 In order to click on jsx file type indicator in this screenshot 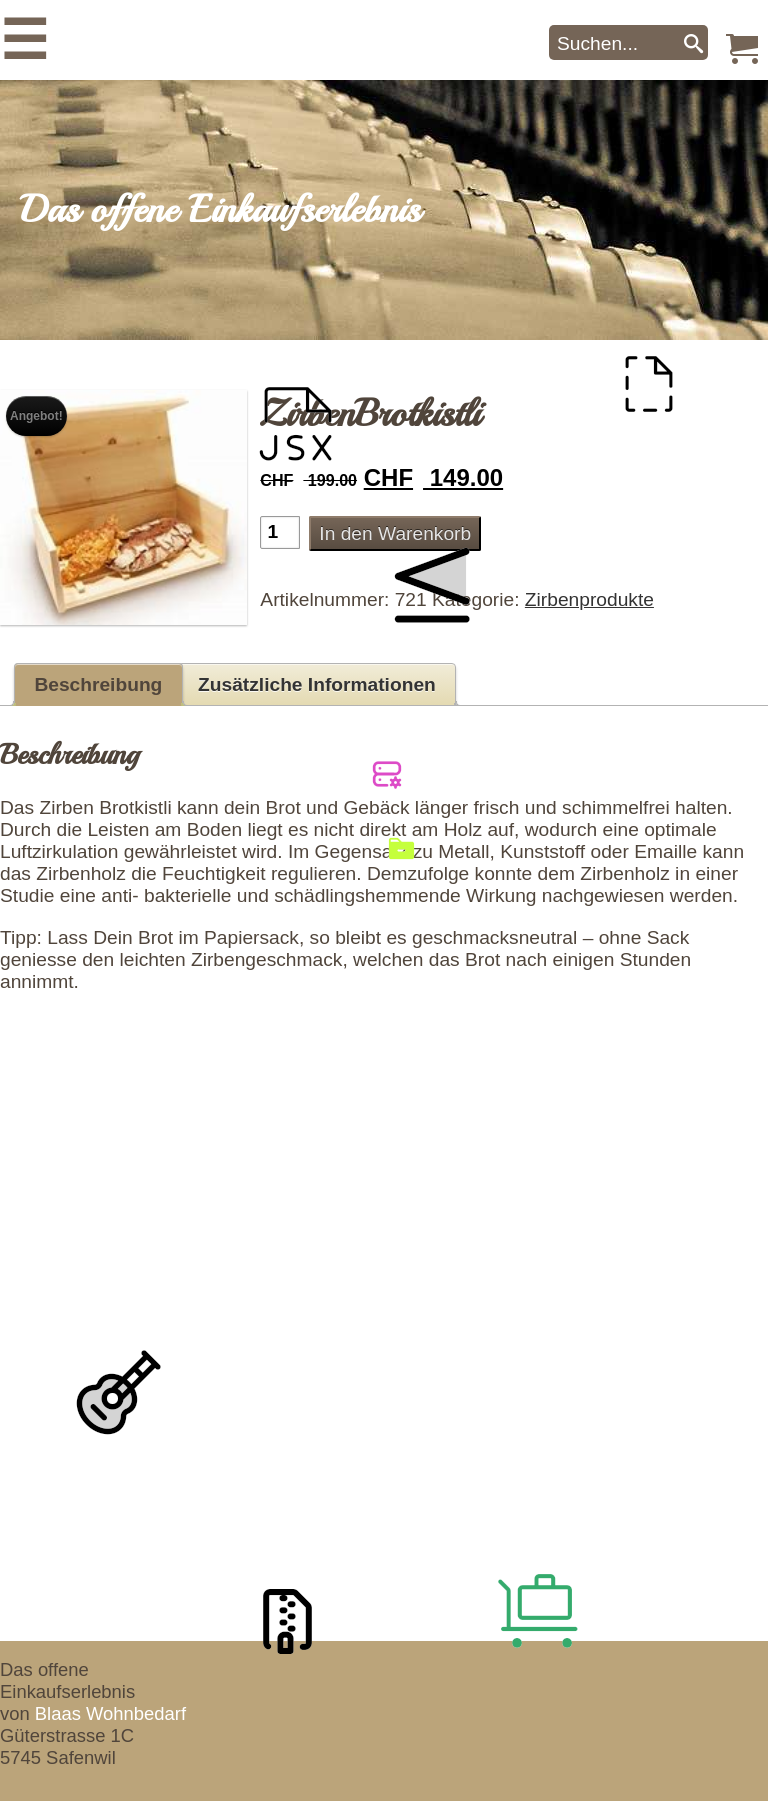, I will do `click(298, 427)`.